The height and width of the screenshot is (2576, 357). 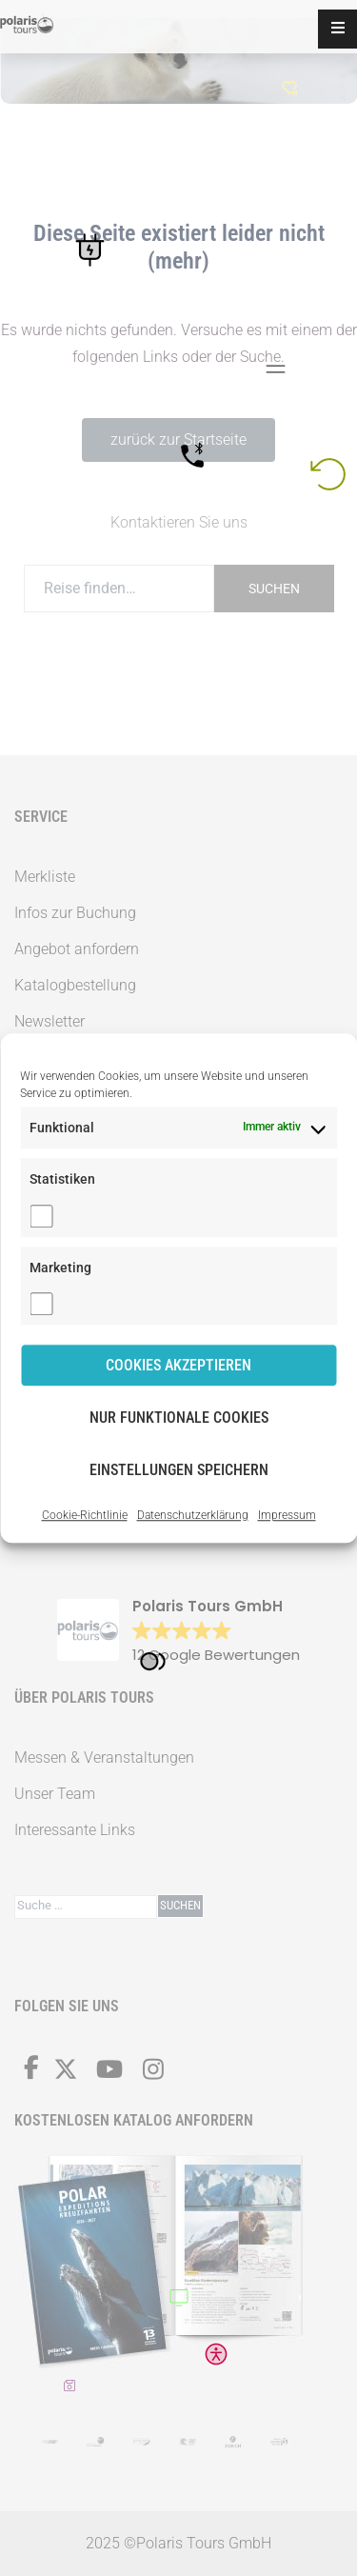 I want to click on indicates equality or comparison between values, so click(x=275, y=369).